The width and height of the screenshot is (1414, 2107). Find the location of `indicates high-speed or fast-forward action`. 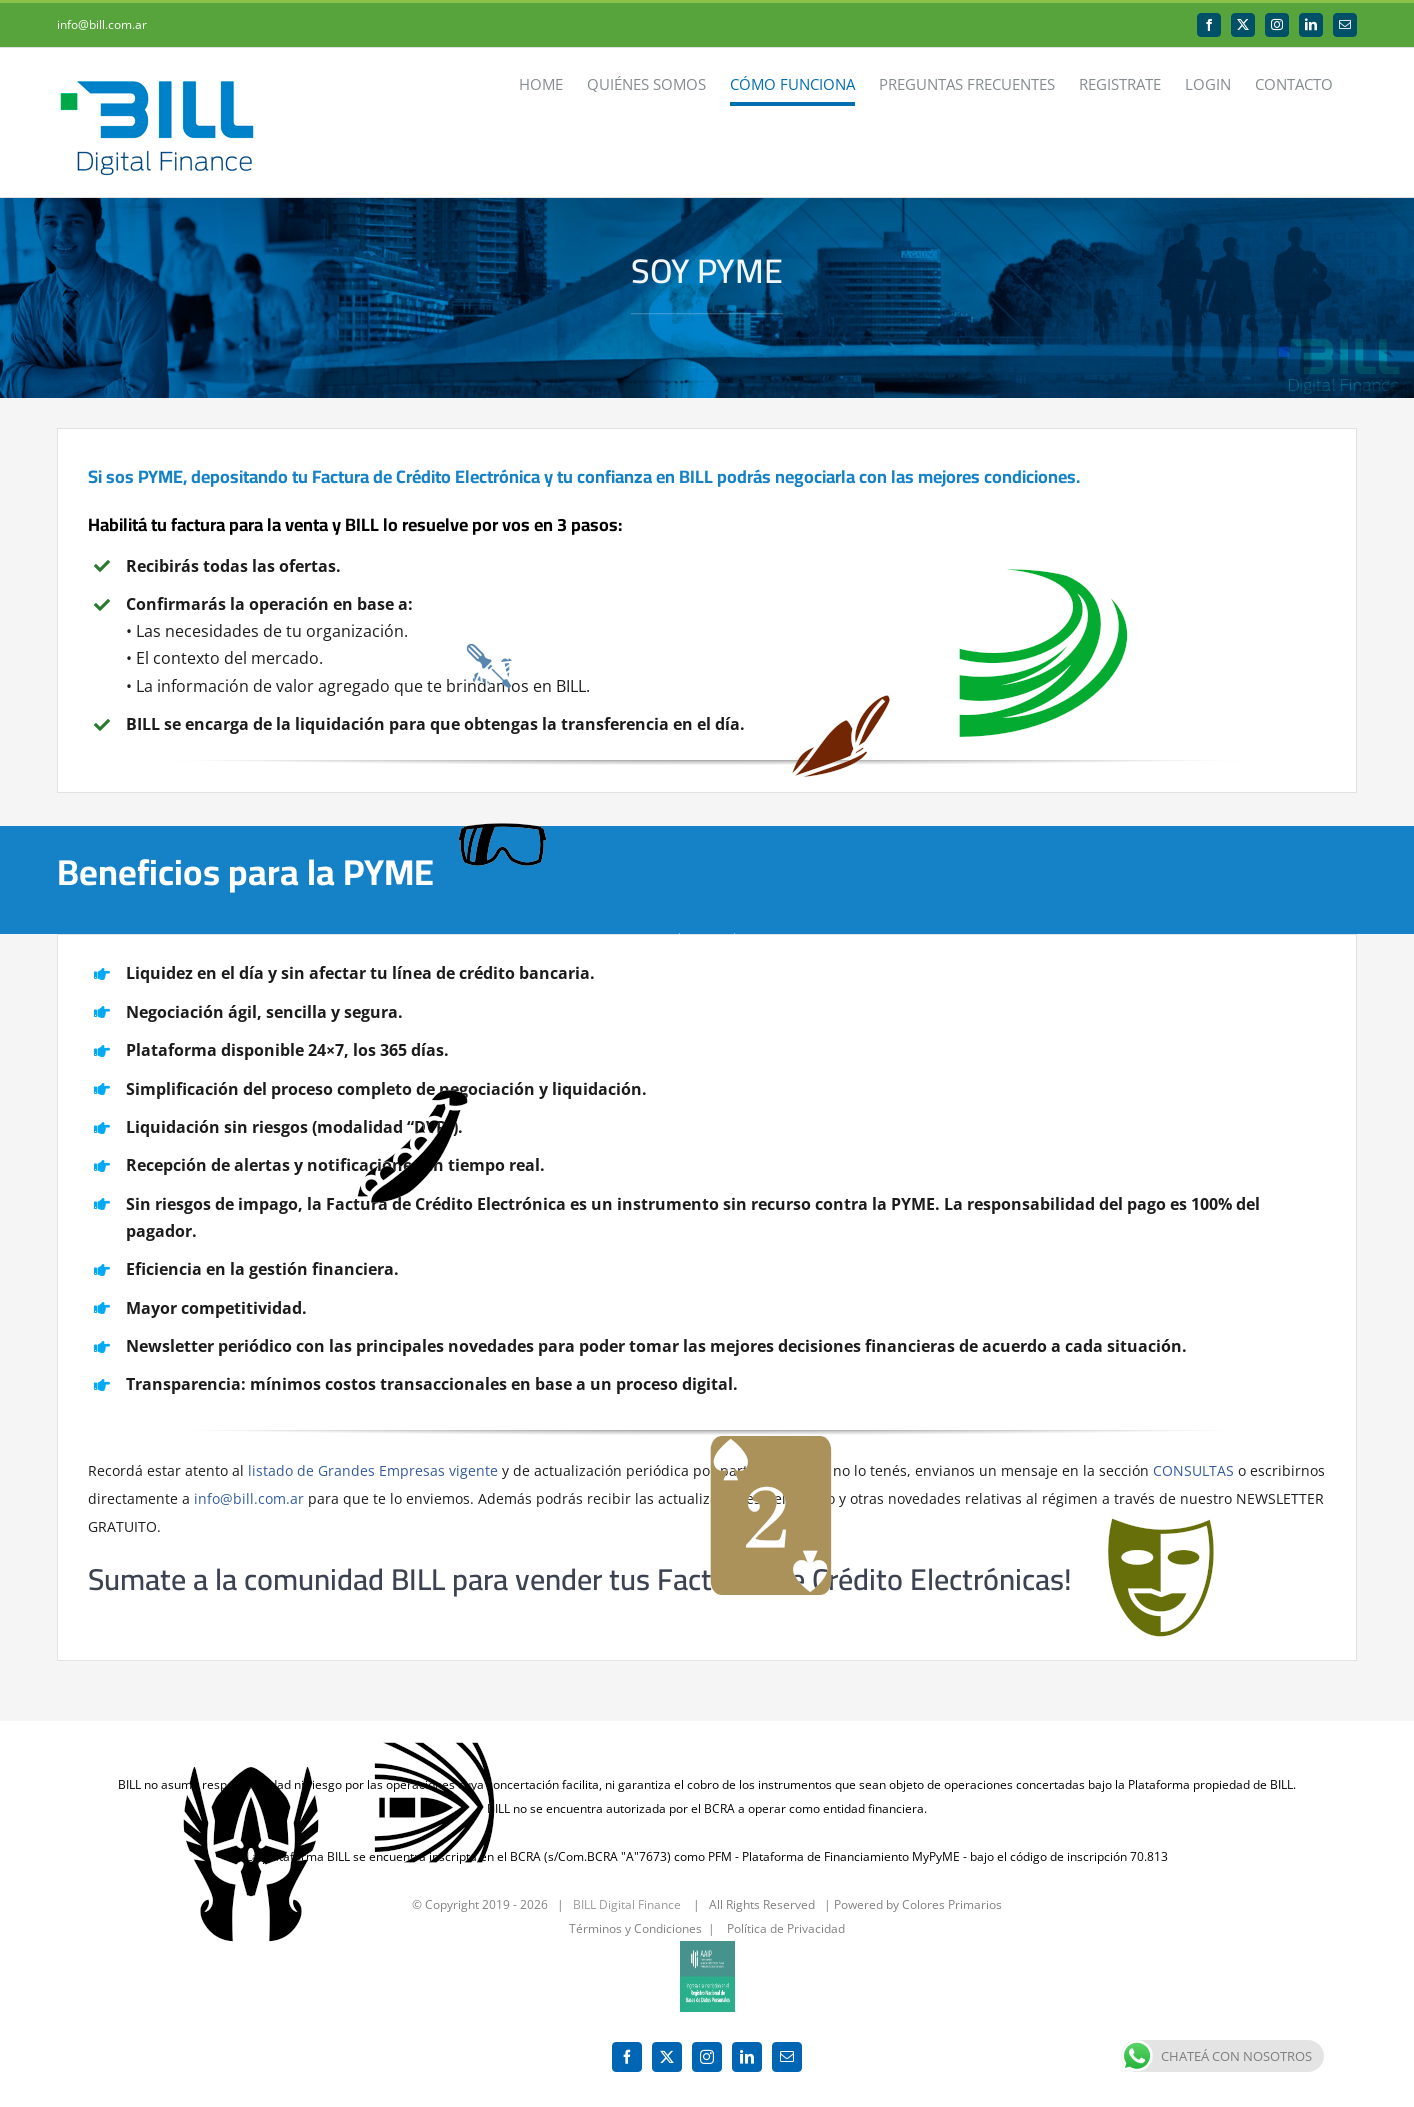

indicates high-speed or fast-forward action is located at coordinates (434, 1802).